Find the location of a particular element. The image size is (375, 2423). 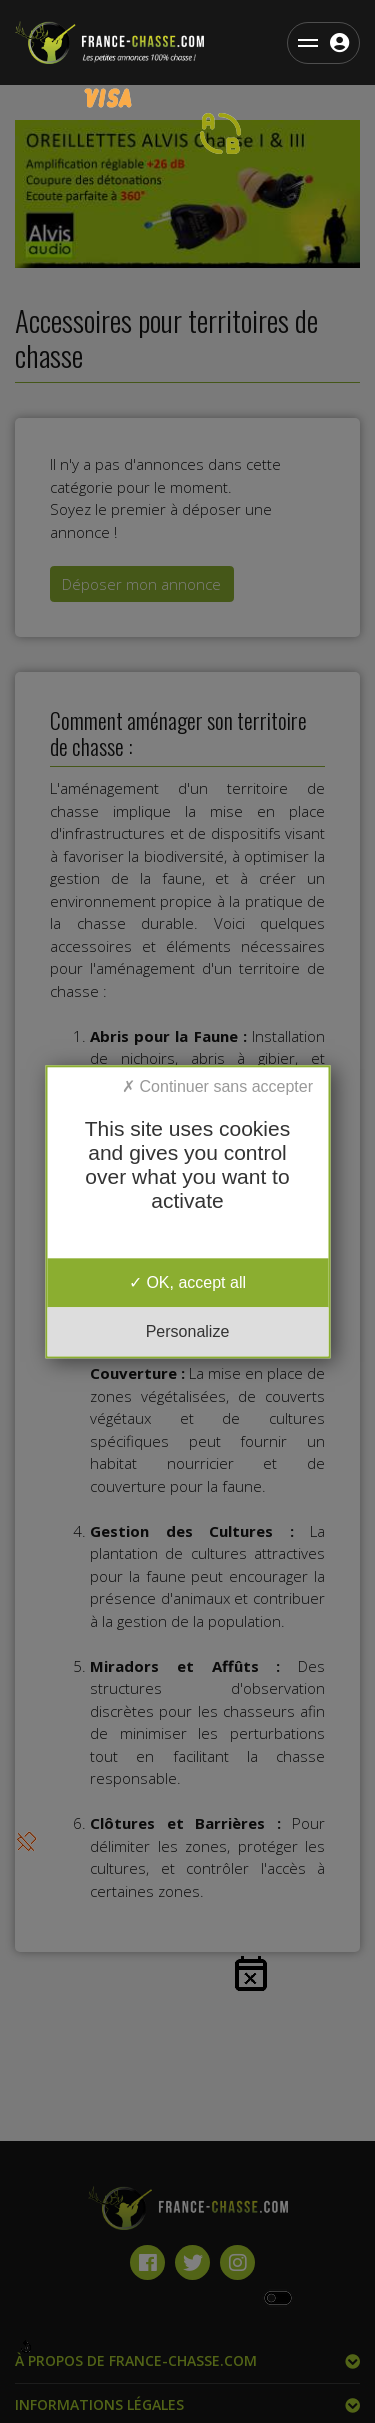

unpin an item from its current position is located at coordinates (26, 1842).